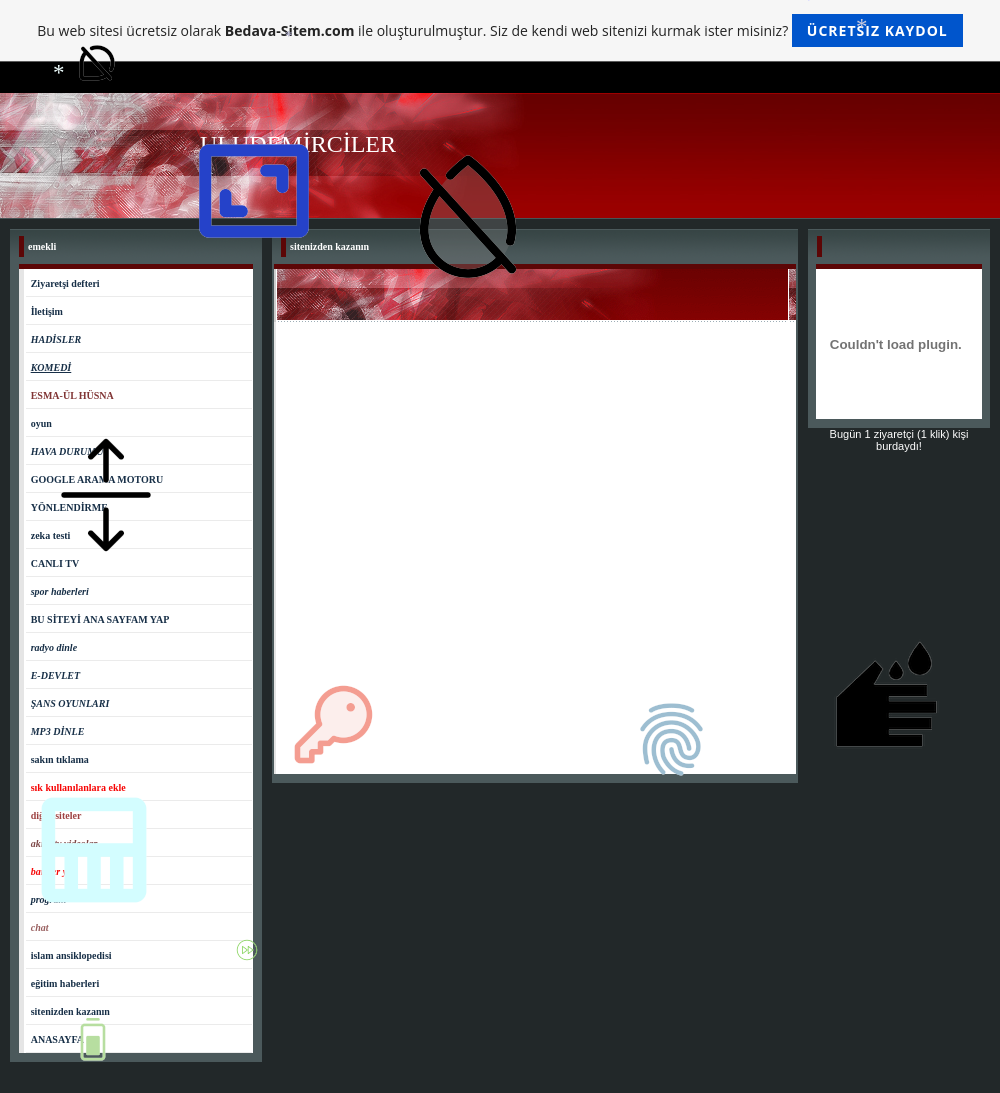  What do you see at coordinates (254, 191) in the screenshot?
I see `enter fullscreen mode` at bounding box center [254, 191].